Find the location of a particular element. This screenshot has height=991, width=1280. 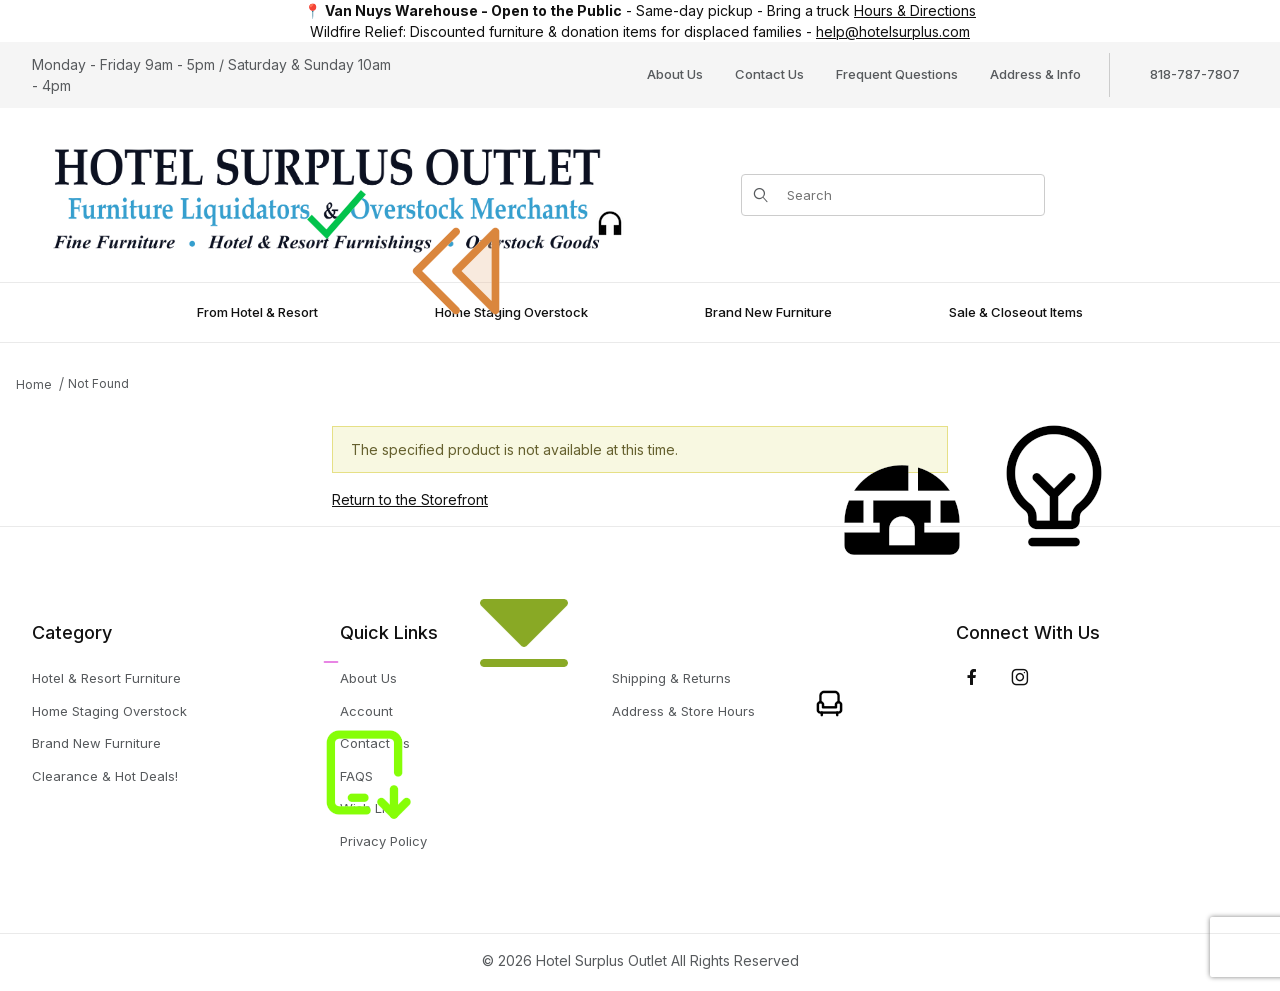

go back to the beginning is located at coordinates (460, 271).